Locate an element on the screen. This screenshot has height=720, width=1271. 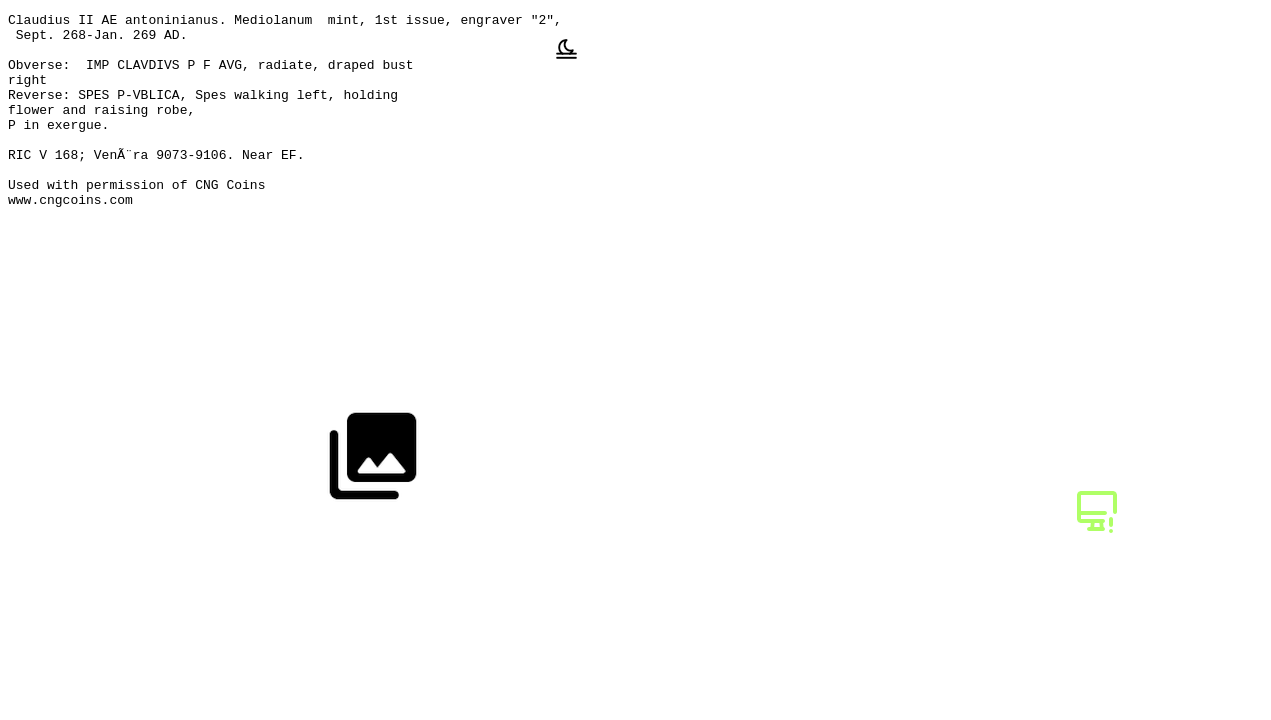
indicates a problem or error with your desktop computer is located at coordinates (1097, 511).